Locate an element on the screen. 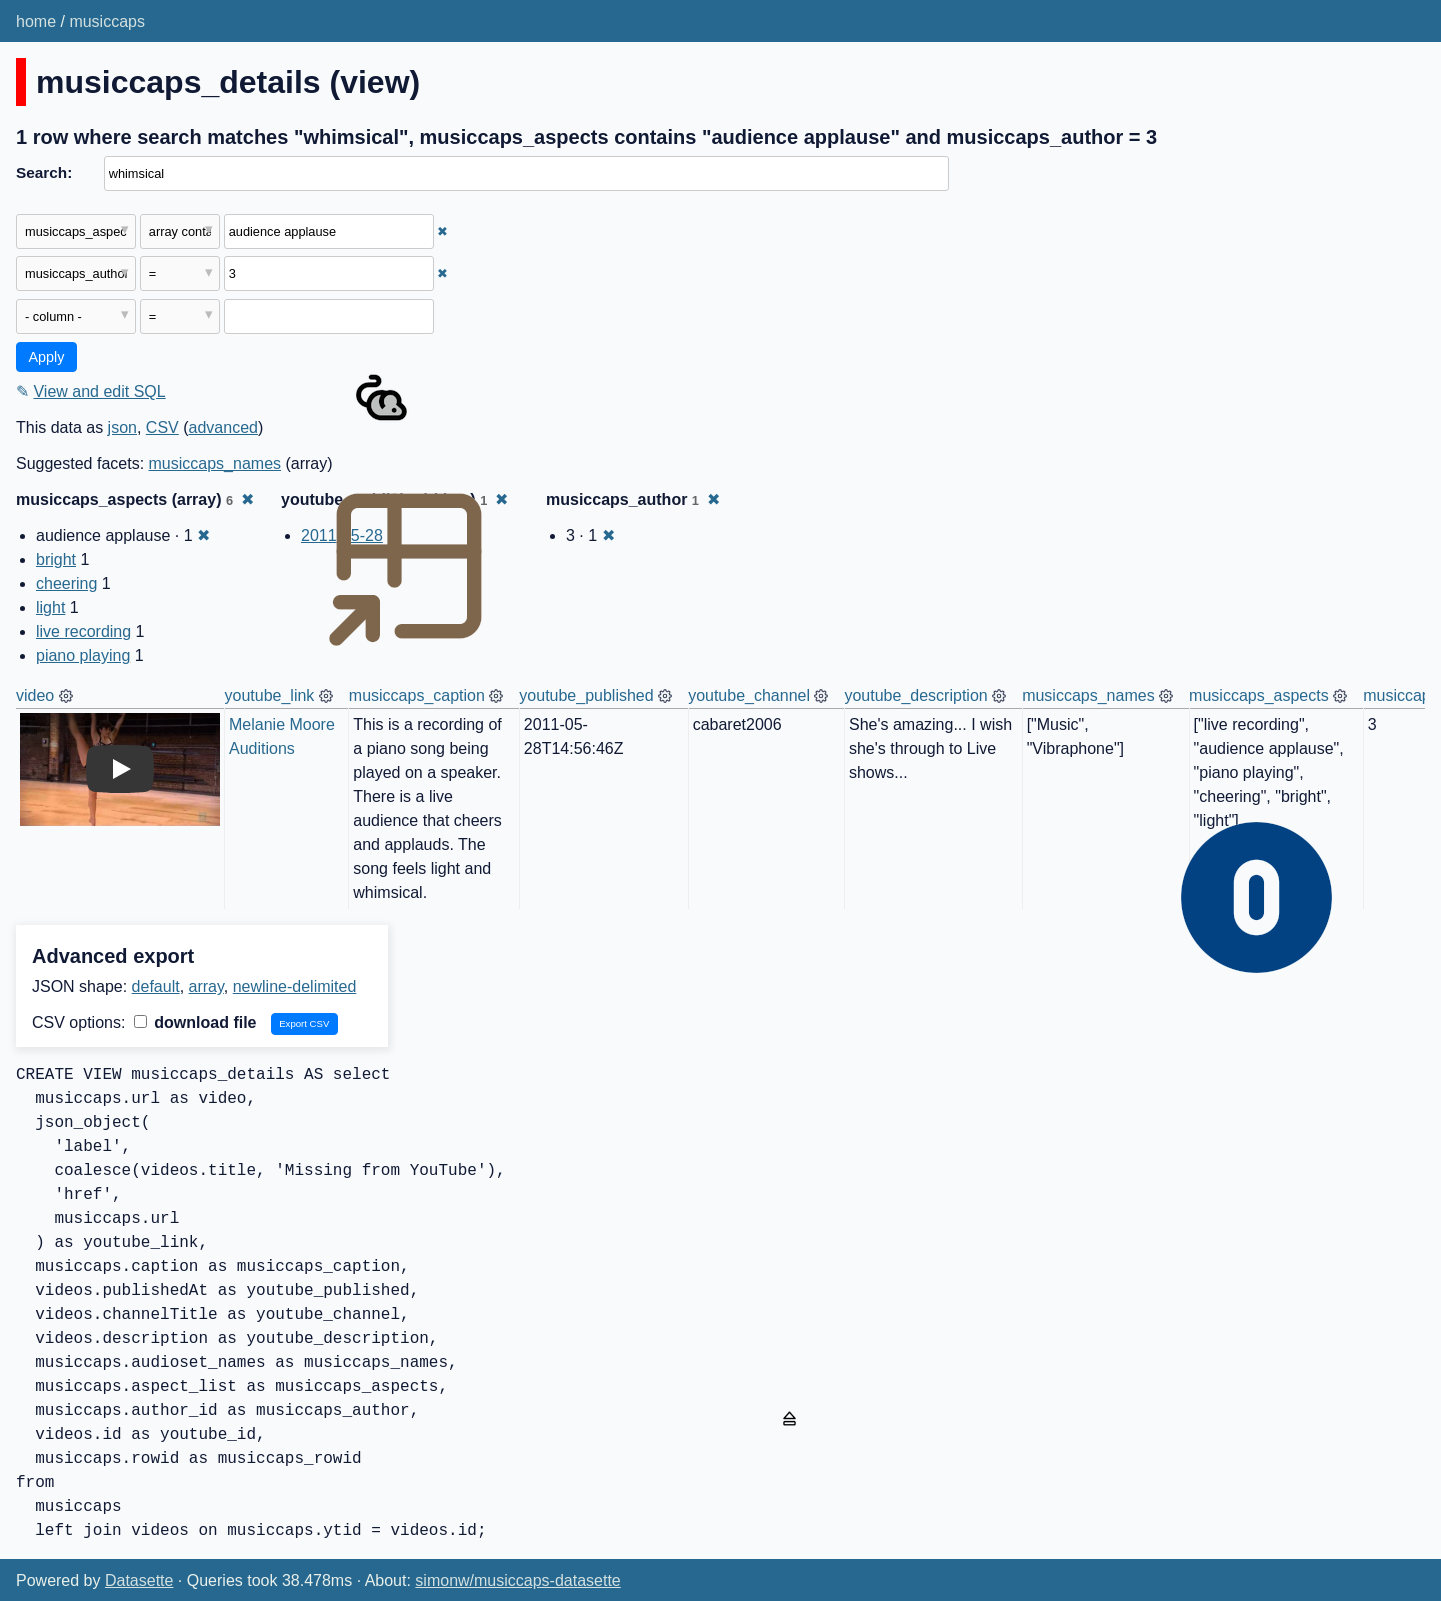 The width and height of the screenshot is (1441, 1601). indicates the letter "o" or zero in a selection interface is located at coordinates (1256, 897).